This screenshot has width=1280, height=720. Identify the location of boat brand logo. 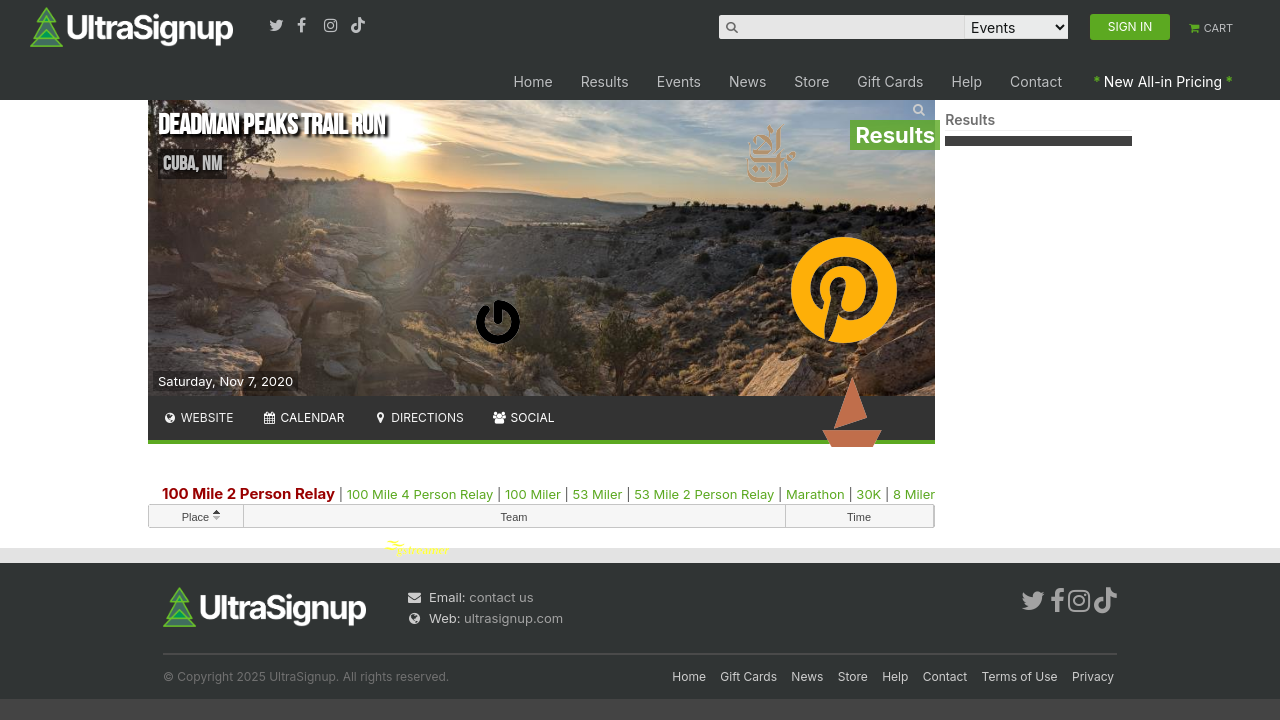
(852, 412).